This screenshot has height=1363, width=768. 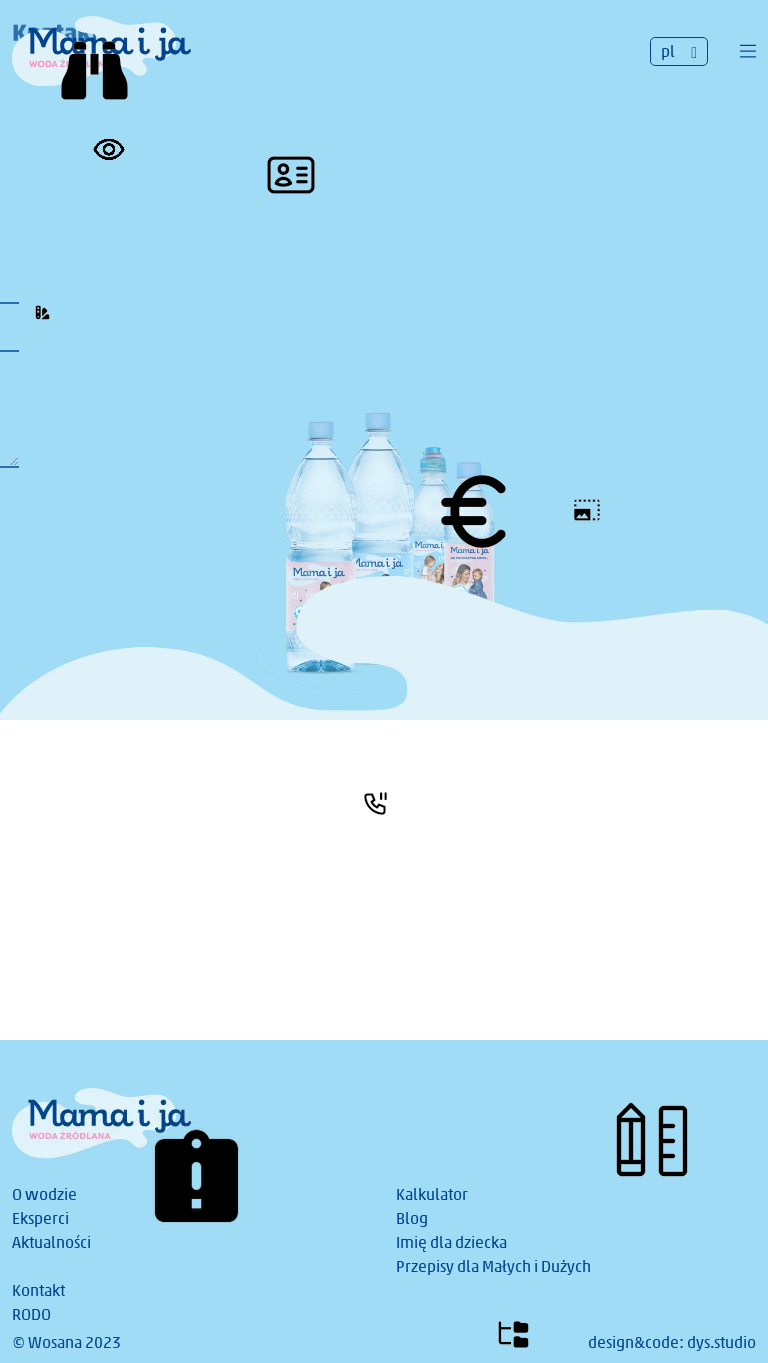 What do you see at coordinates (109, 150) in the screenshot?
I see `toggle visibility of an item` at bounding box center [109, 150].